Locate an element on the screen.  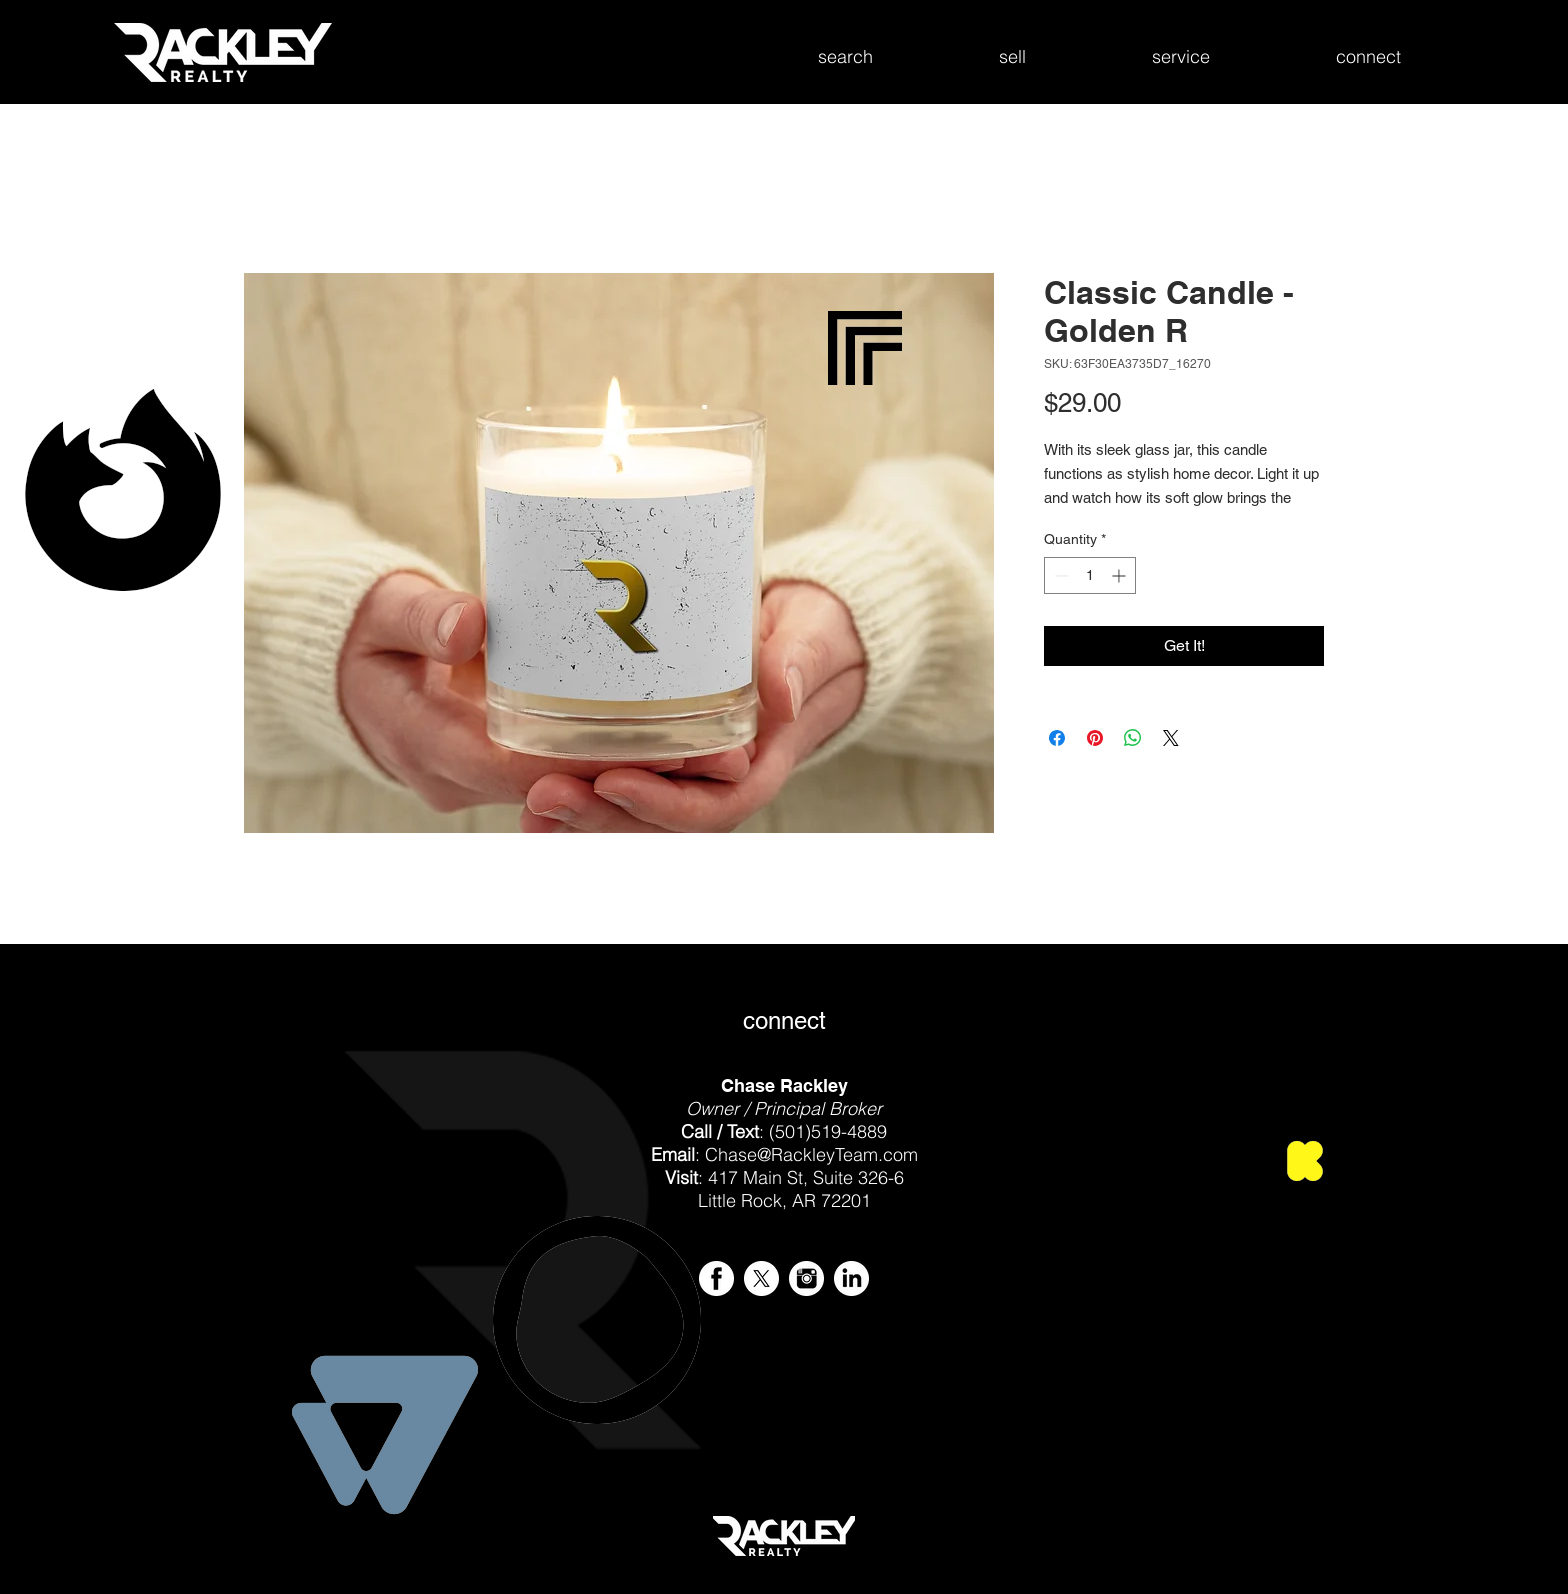
ghost publishing platform logo is located at coordinates (597, 1320).